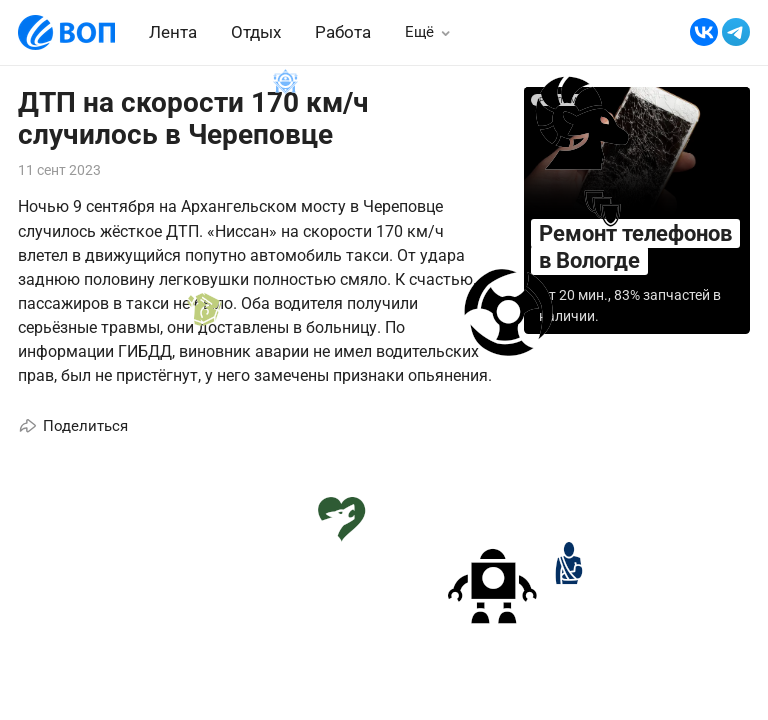  What do you see at coordinates (508, 311) in the screenshot?
I see `throwing weapon or shuriken item in game inventory` at bounding box center [508, 311].